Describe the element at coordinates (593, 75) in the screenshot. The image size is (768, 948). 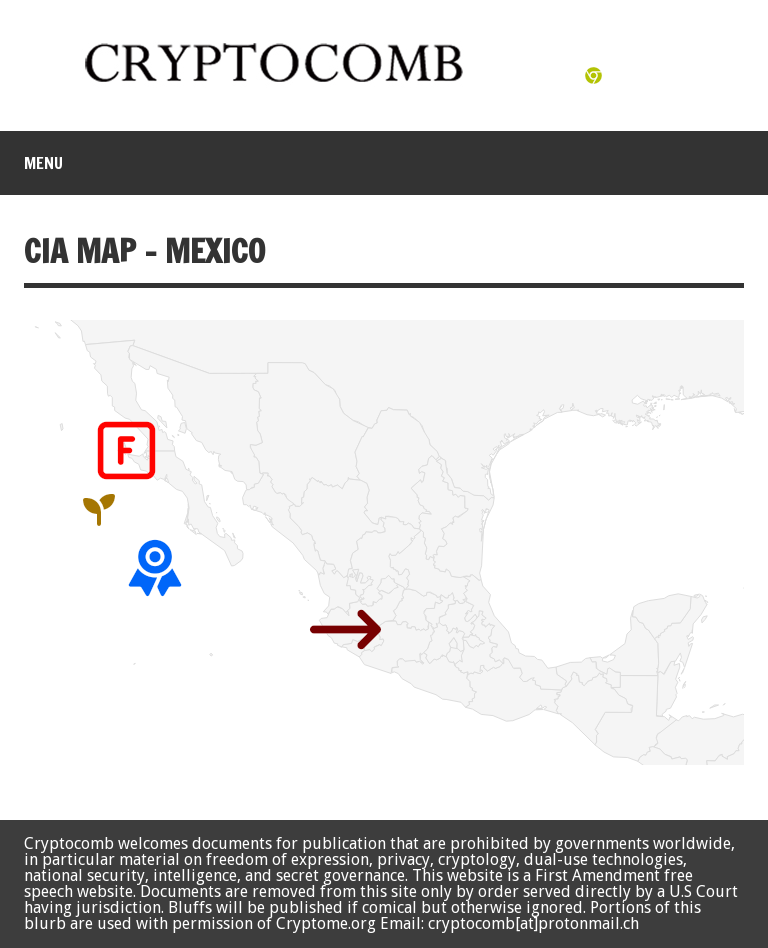
I see `open google chrome browser` at that location.